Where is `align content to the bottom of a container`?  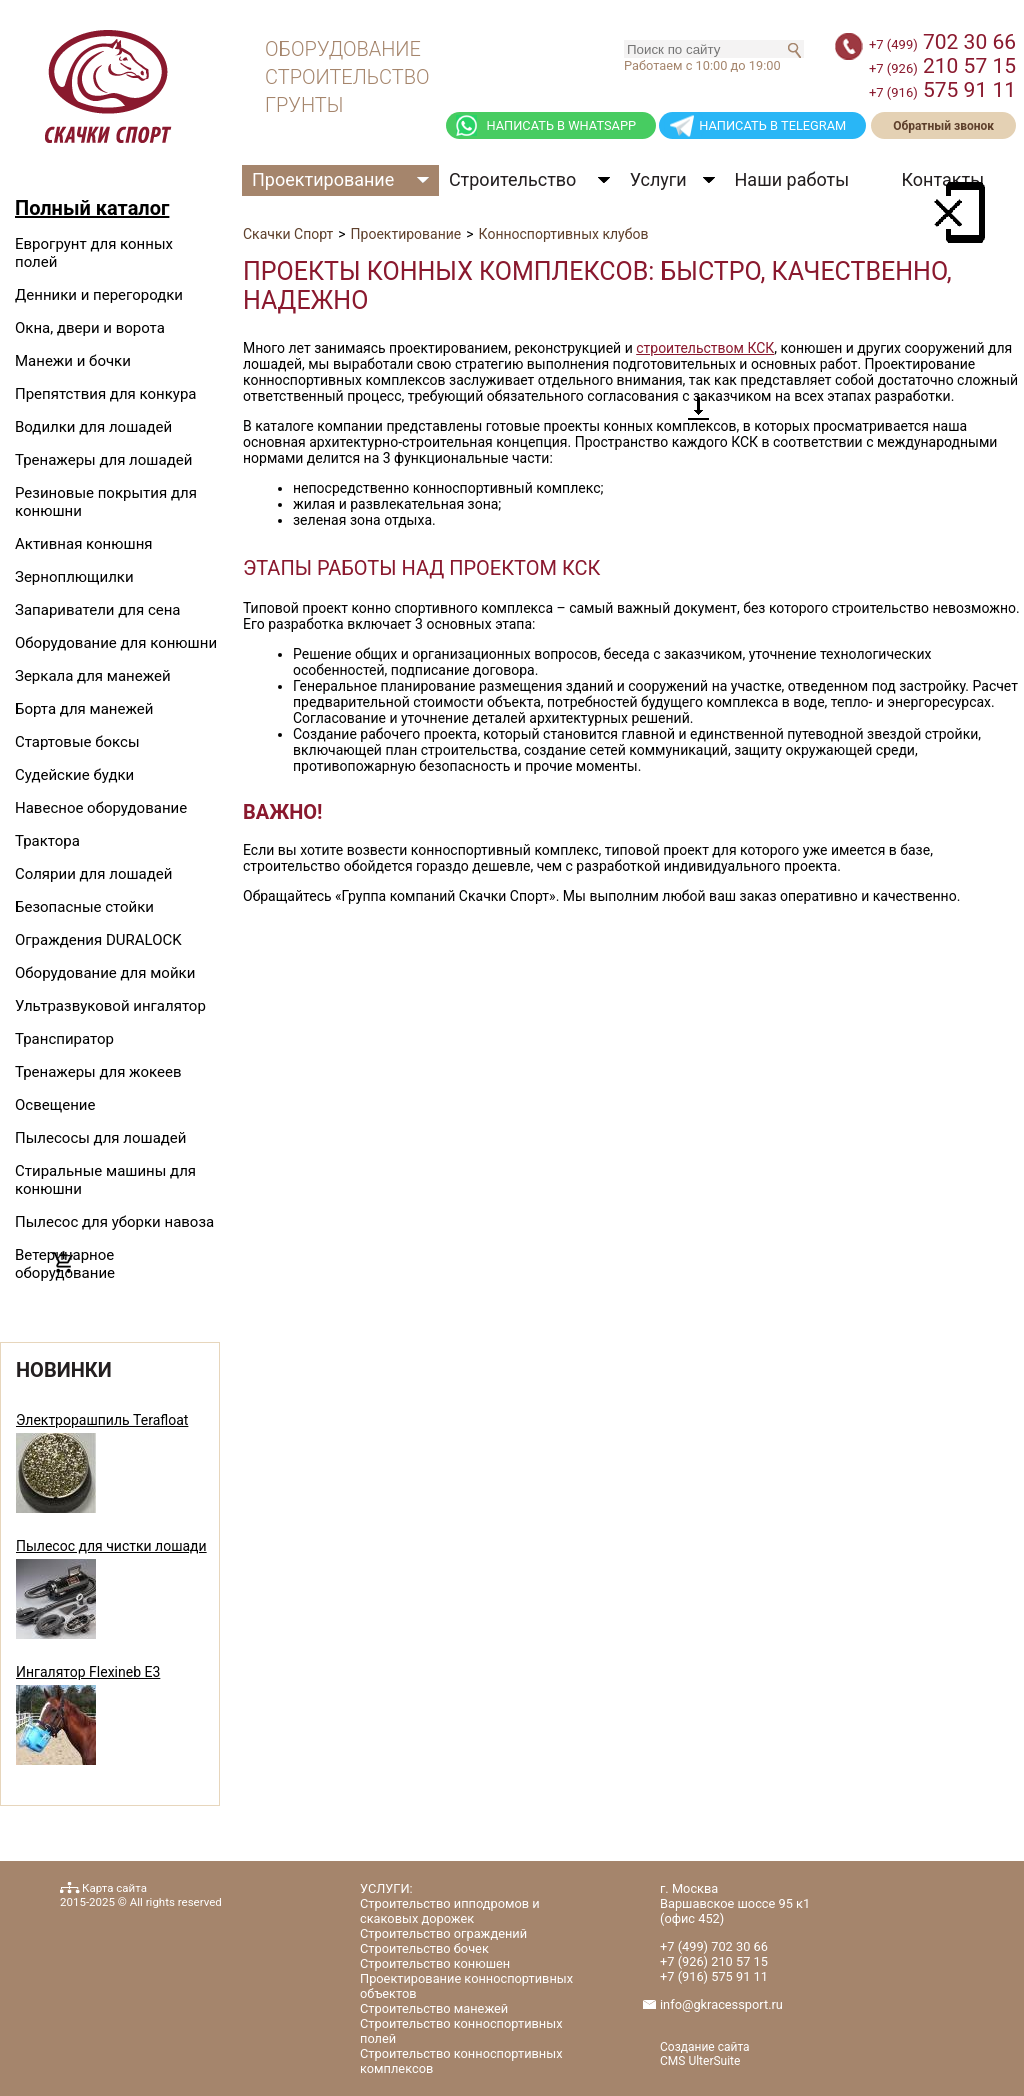 align content to the bottom of a container is located at coordinates (698, 408).